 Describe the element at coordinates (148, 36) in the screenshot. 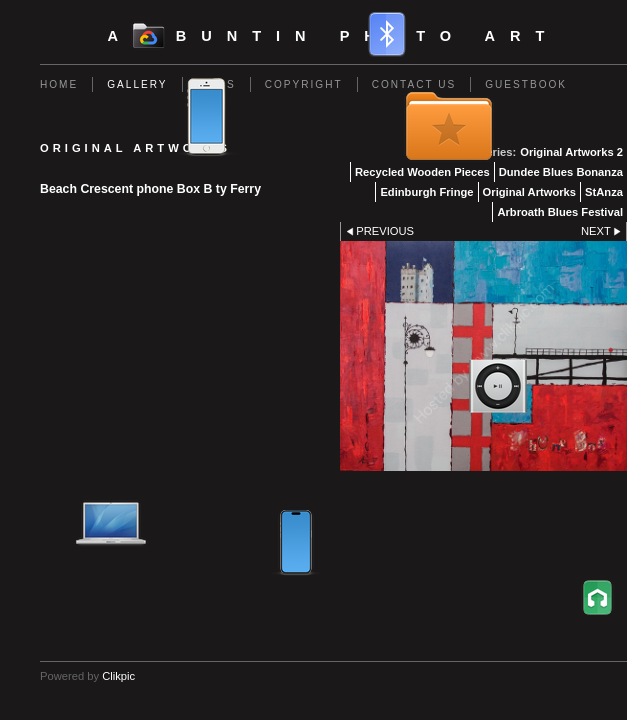

I see `open google cloud platform project folder` at that location.